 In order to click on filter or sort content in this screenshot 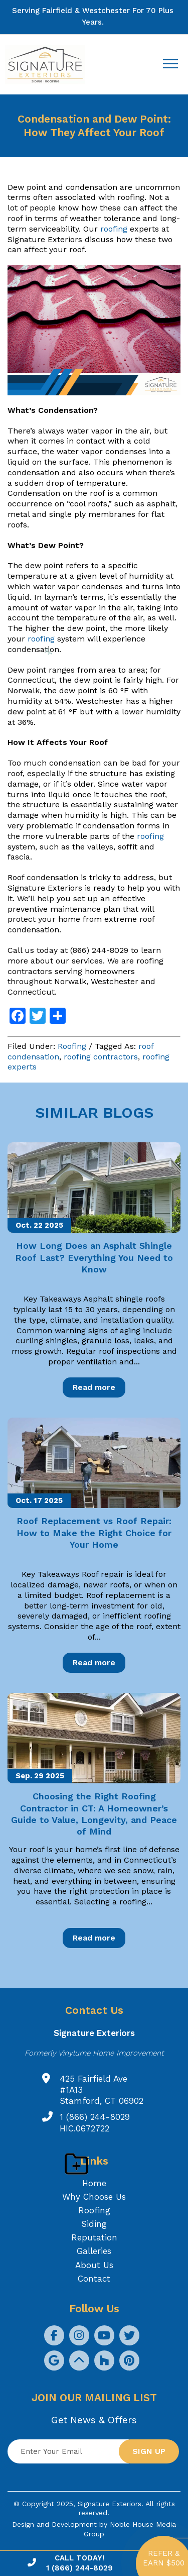, I will do `click(43, 1203)`.